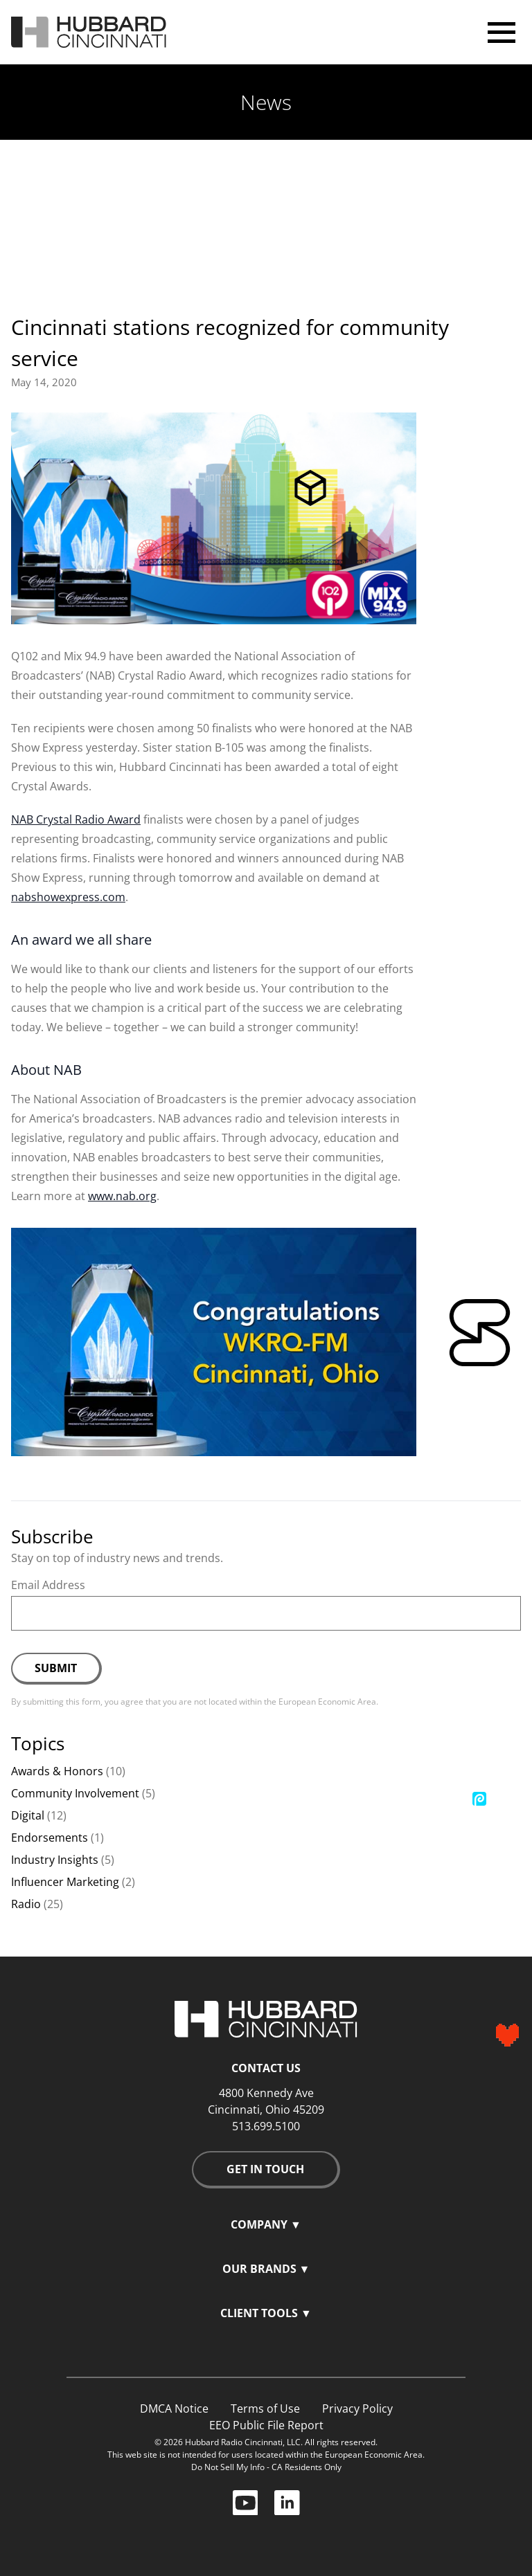 The image size is (532, 2576). I want to click on open Photopea image editor, so click(479, 1799).